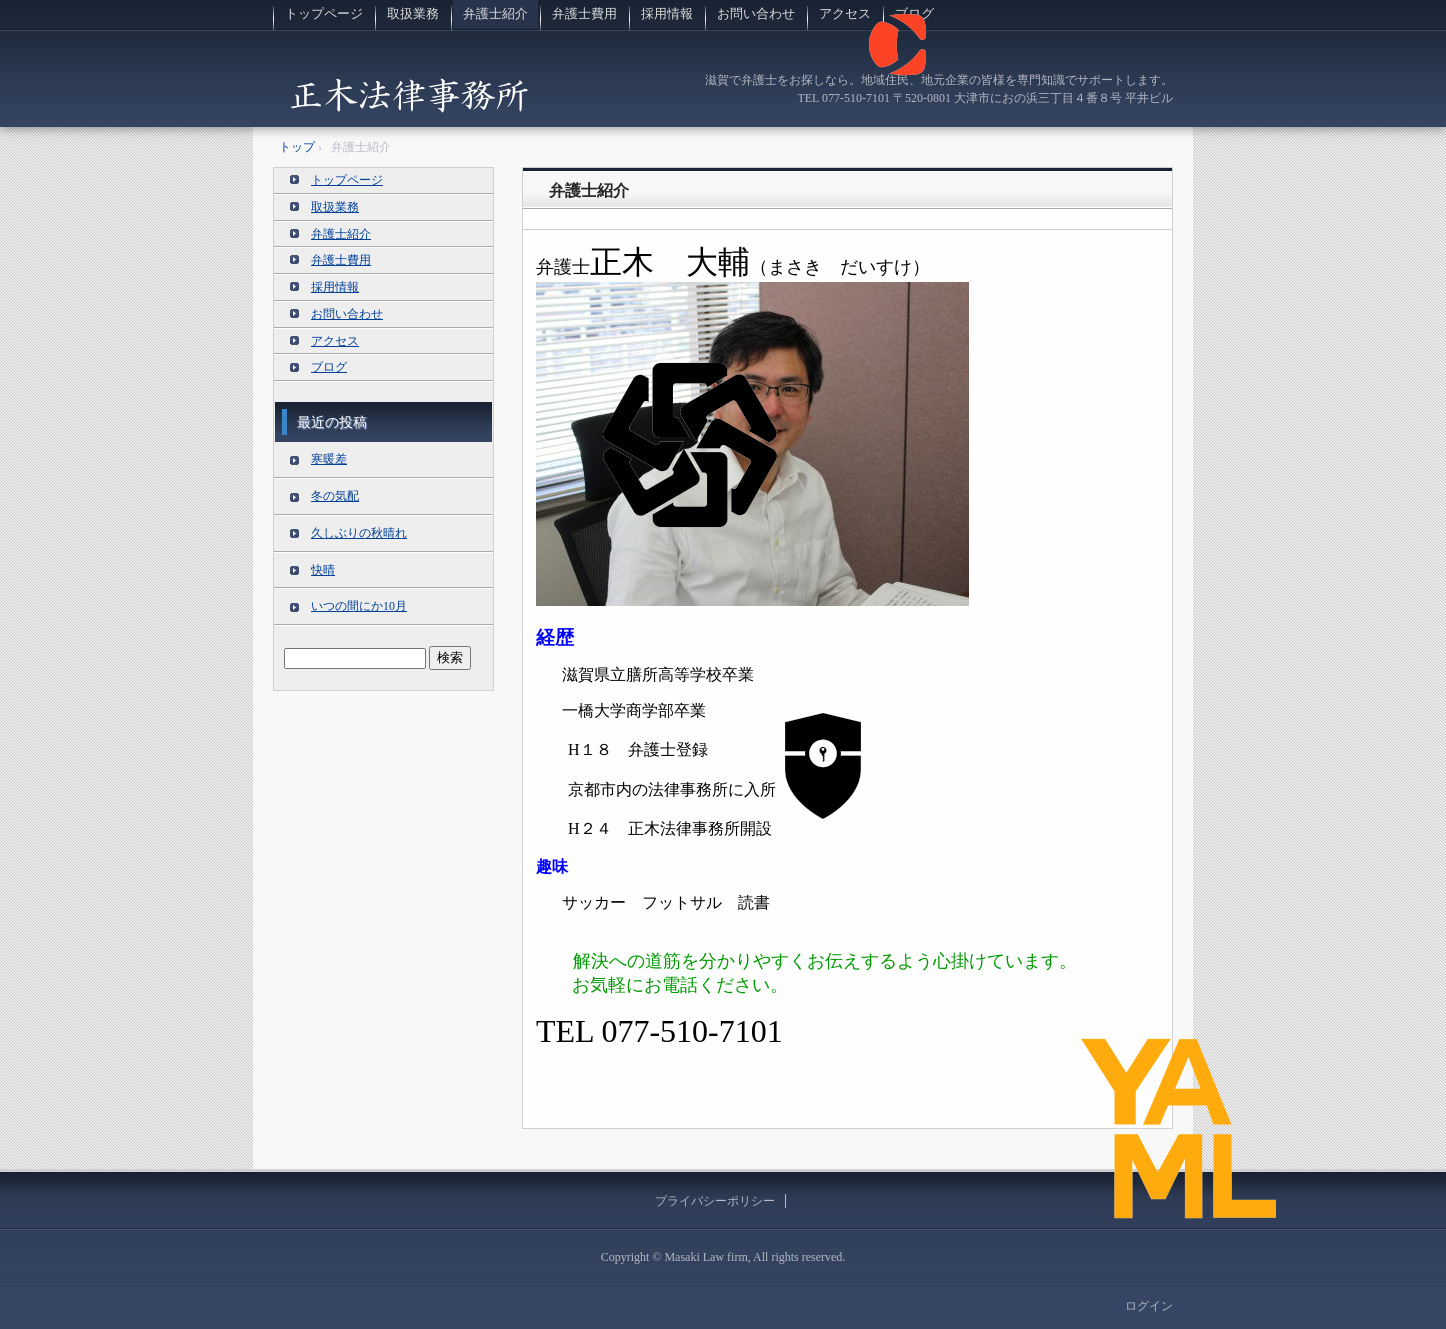  What do you see at coordinates (690, 445) in the screenshot?
I see `images.cv logo` at bounding box center [690, 445].